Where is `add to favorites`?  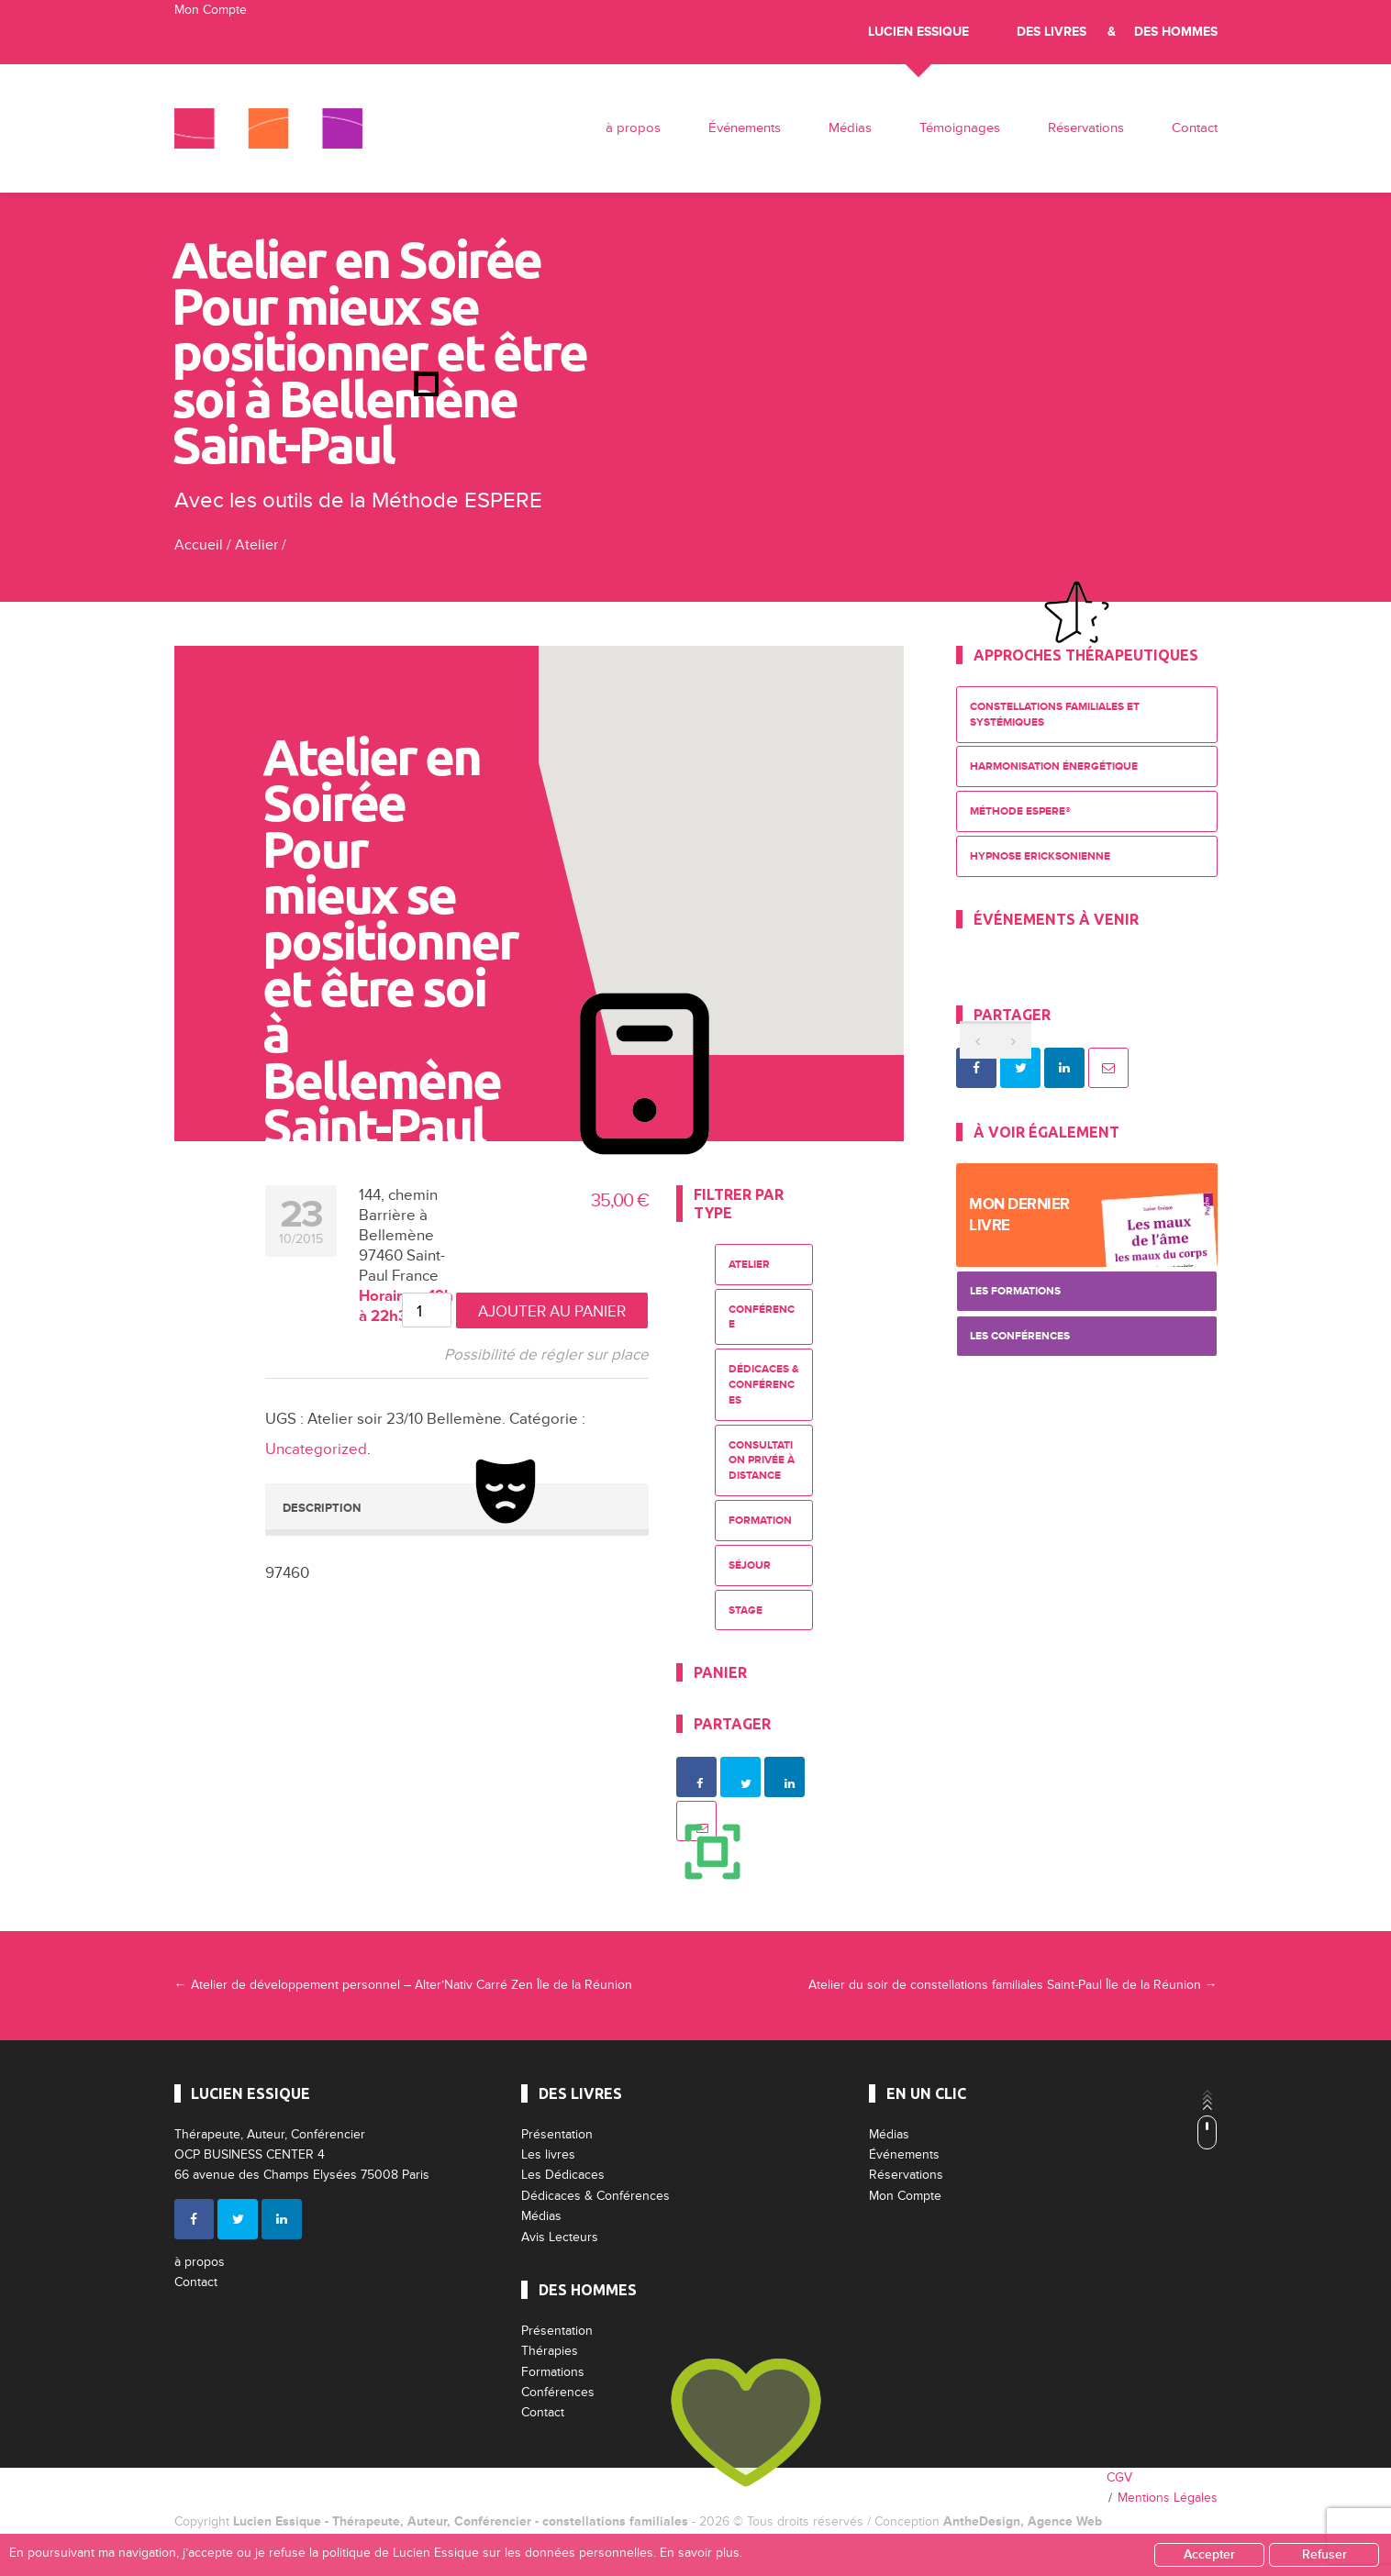
add to favorites is located at coordinates (746, 2417).